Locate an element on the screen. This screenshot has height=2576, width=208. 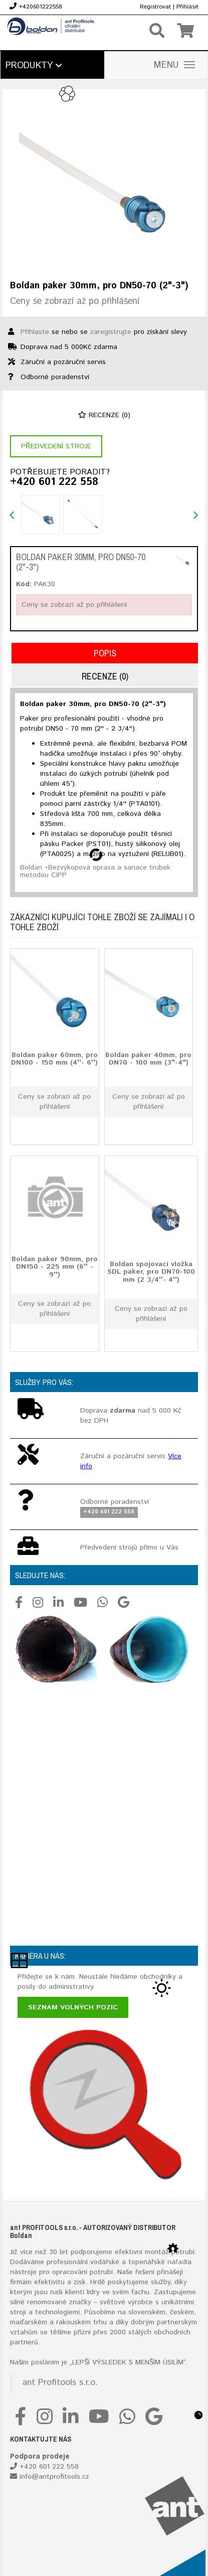
access bowling game or sports app is located at coordinates (198, 2415).